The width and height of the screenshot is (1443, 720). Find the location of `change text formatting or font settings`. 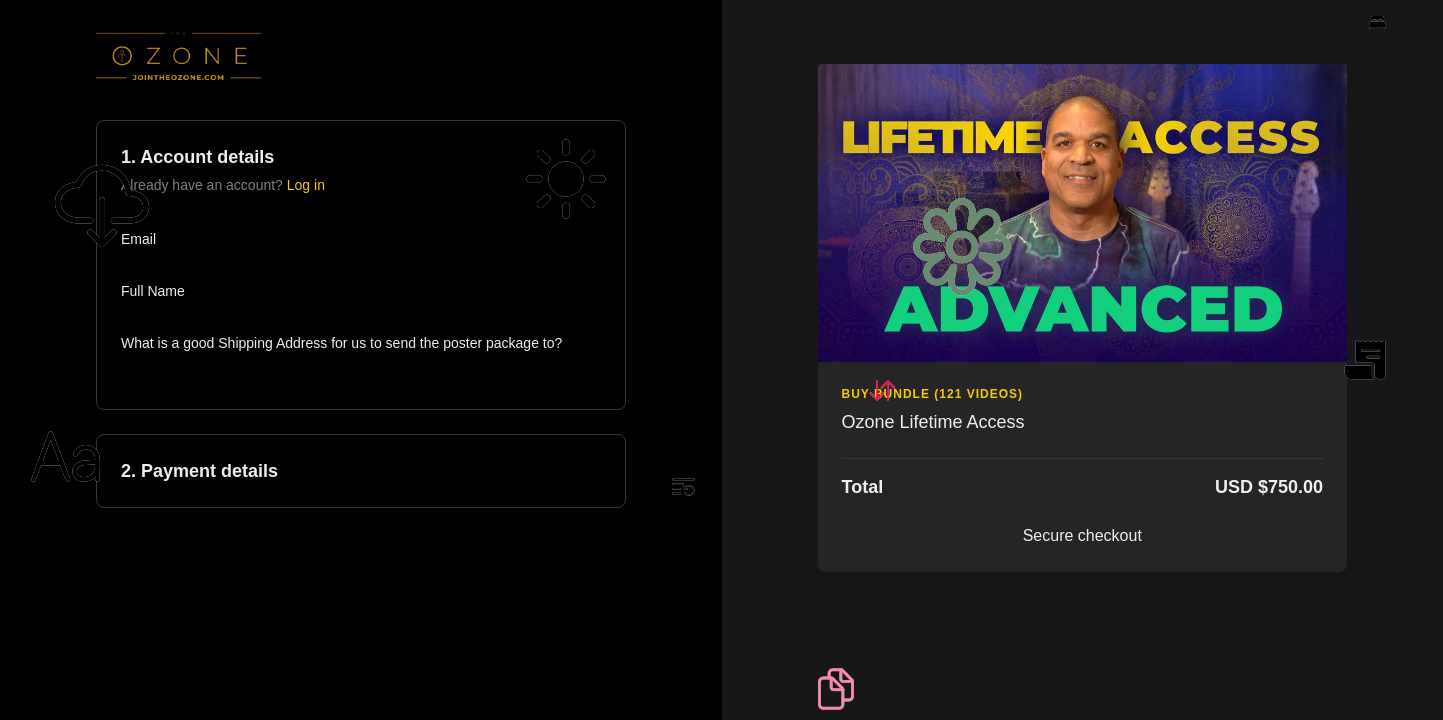

change text formatting or font settings is located at coordinates (65, 456).